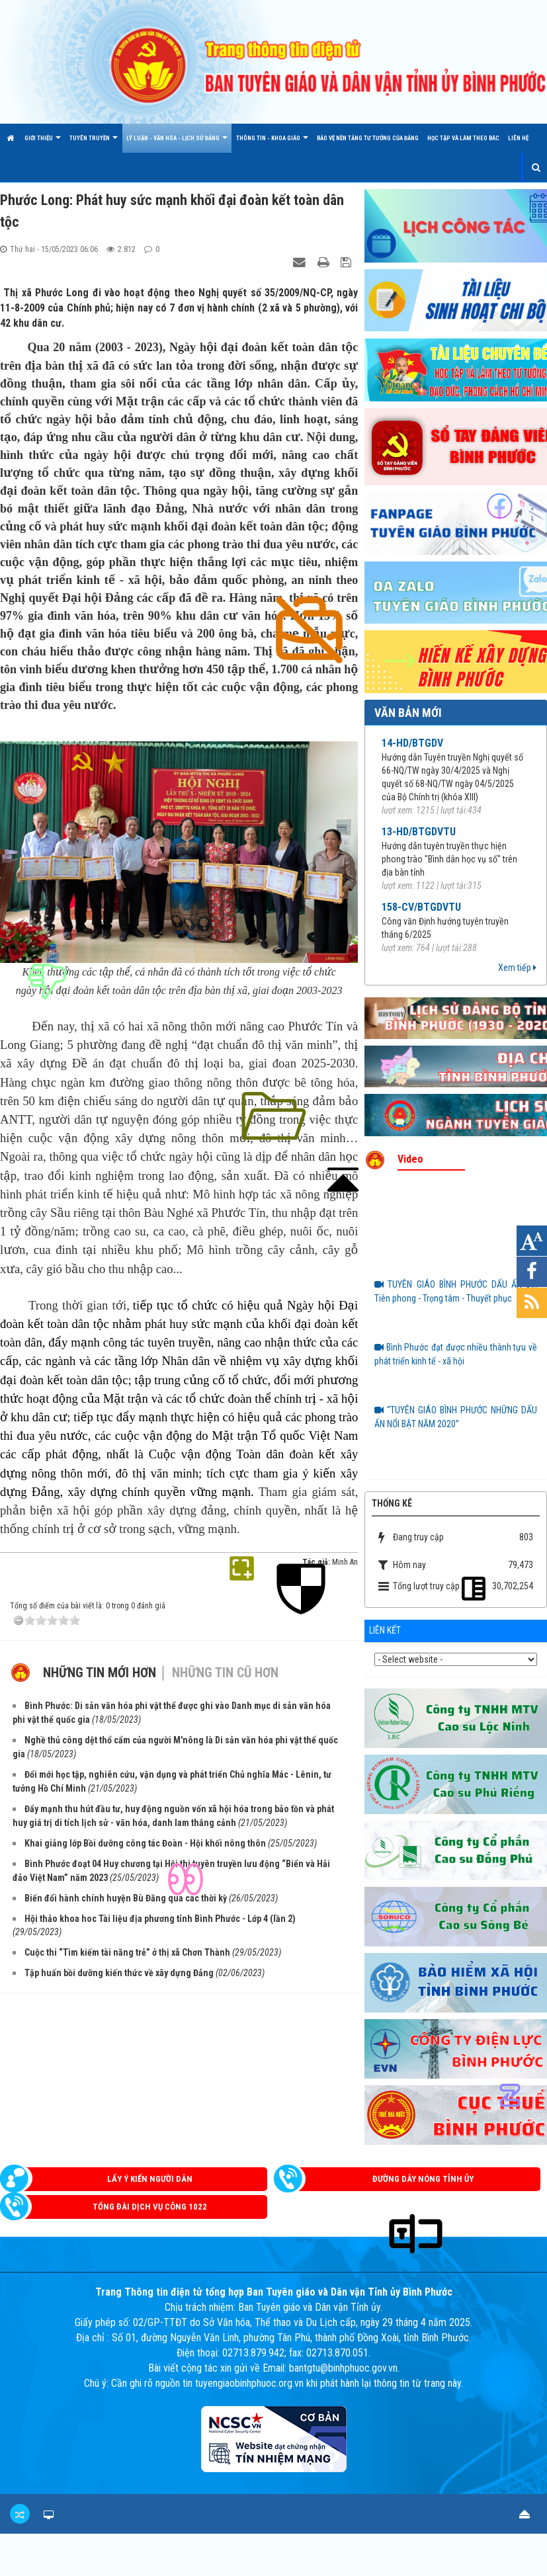 Image resolution: width=547 pixels, height=2576 pixels. What do you see at coordinates (474, 1589) in the screenshot?
I see `toggle between split-screen or half-view mode` at bounding box center [474, 1589].